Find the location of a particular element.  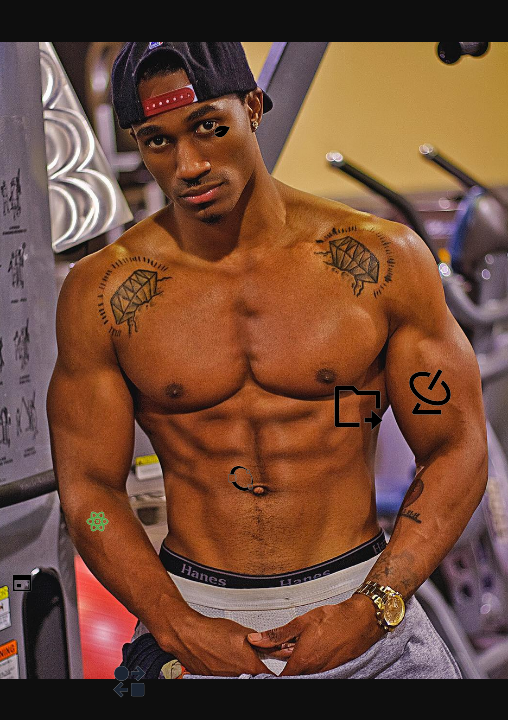

switch to calendar view is located at coordinates (22, 583).